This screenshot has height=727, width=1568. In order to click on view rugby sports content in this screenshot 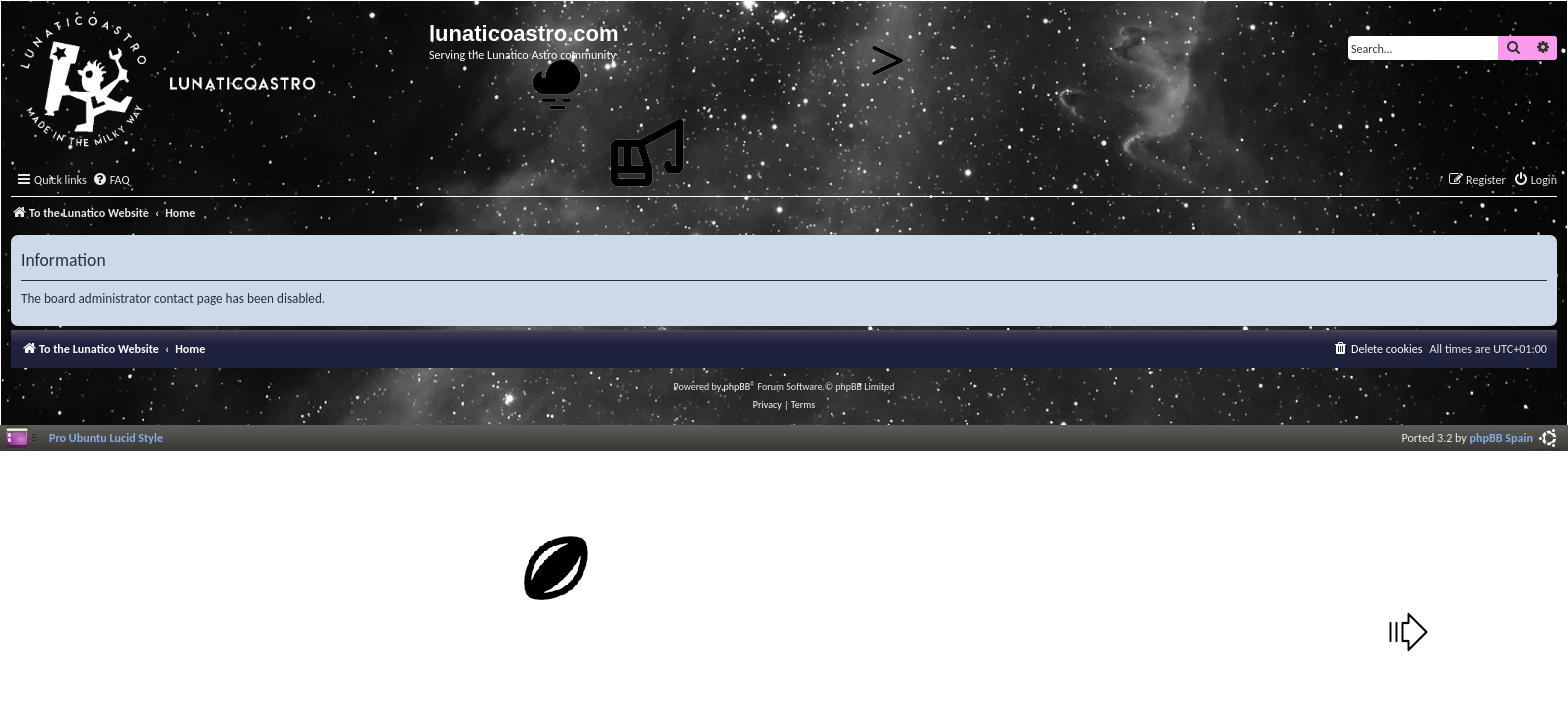, I will do `click(556, 568)`.